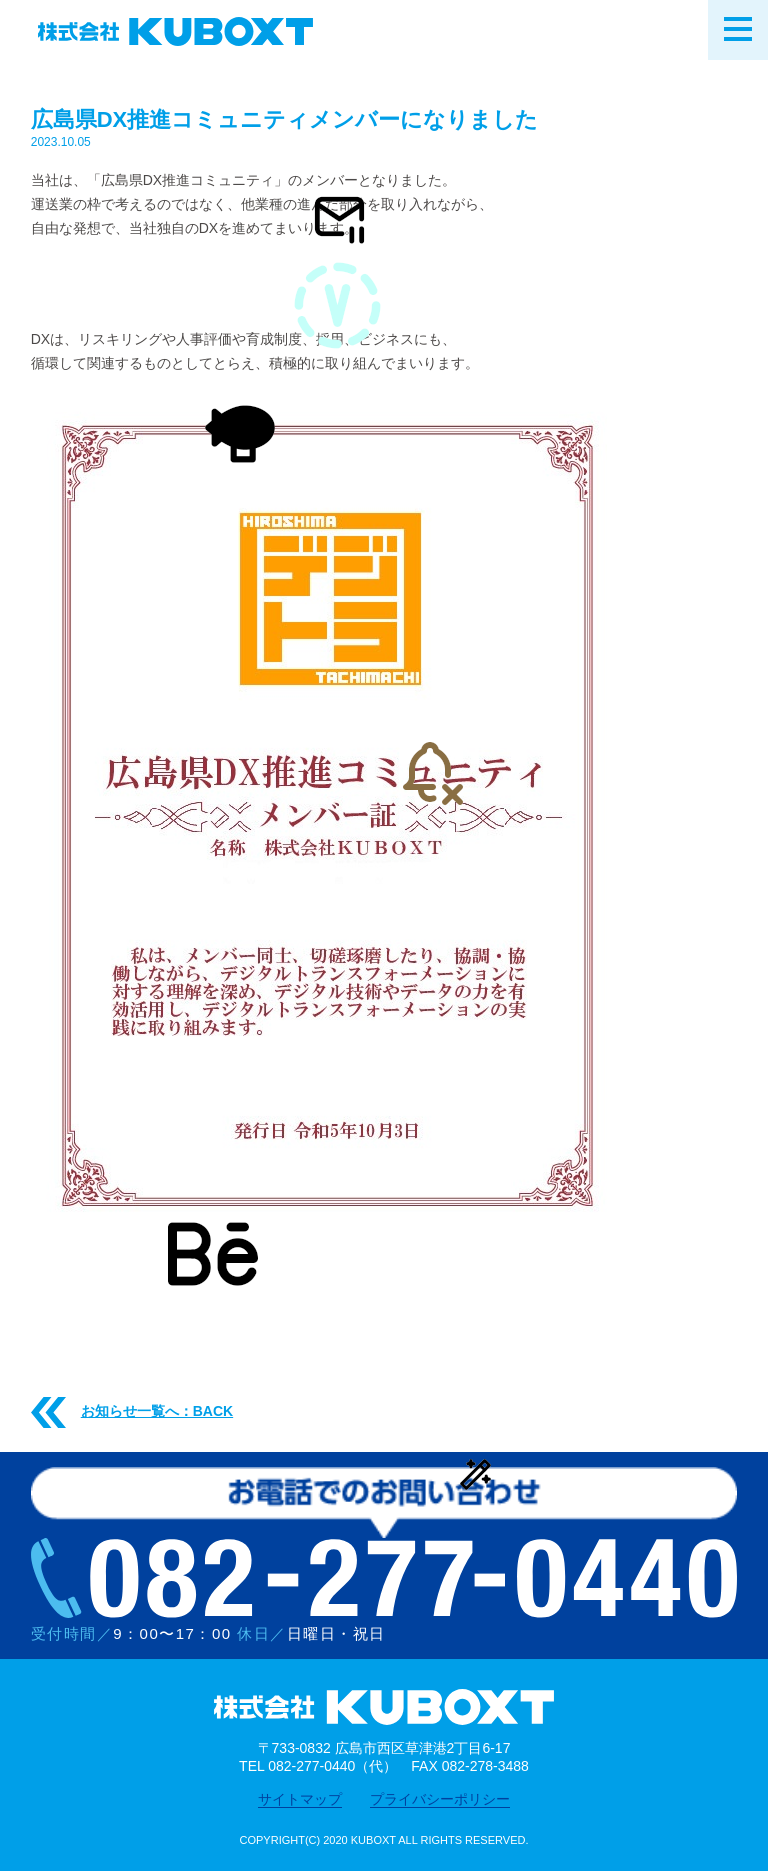 The height and width of the screenshot is (1871, 768). I want to click on mute or disable notifications, so click(430, 772).